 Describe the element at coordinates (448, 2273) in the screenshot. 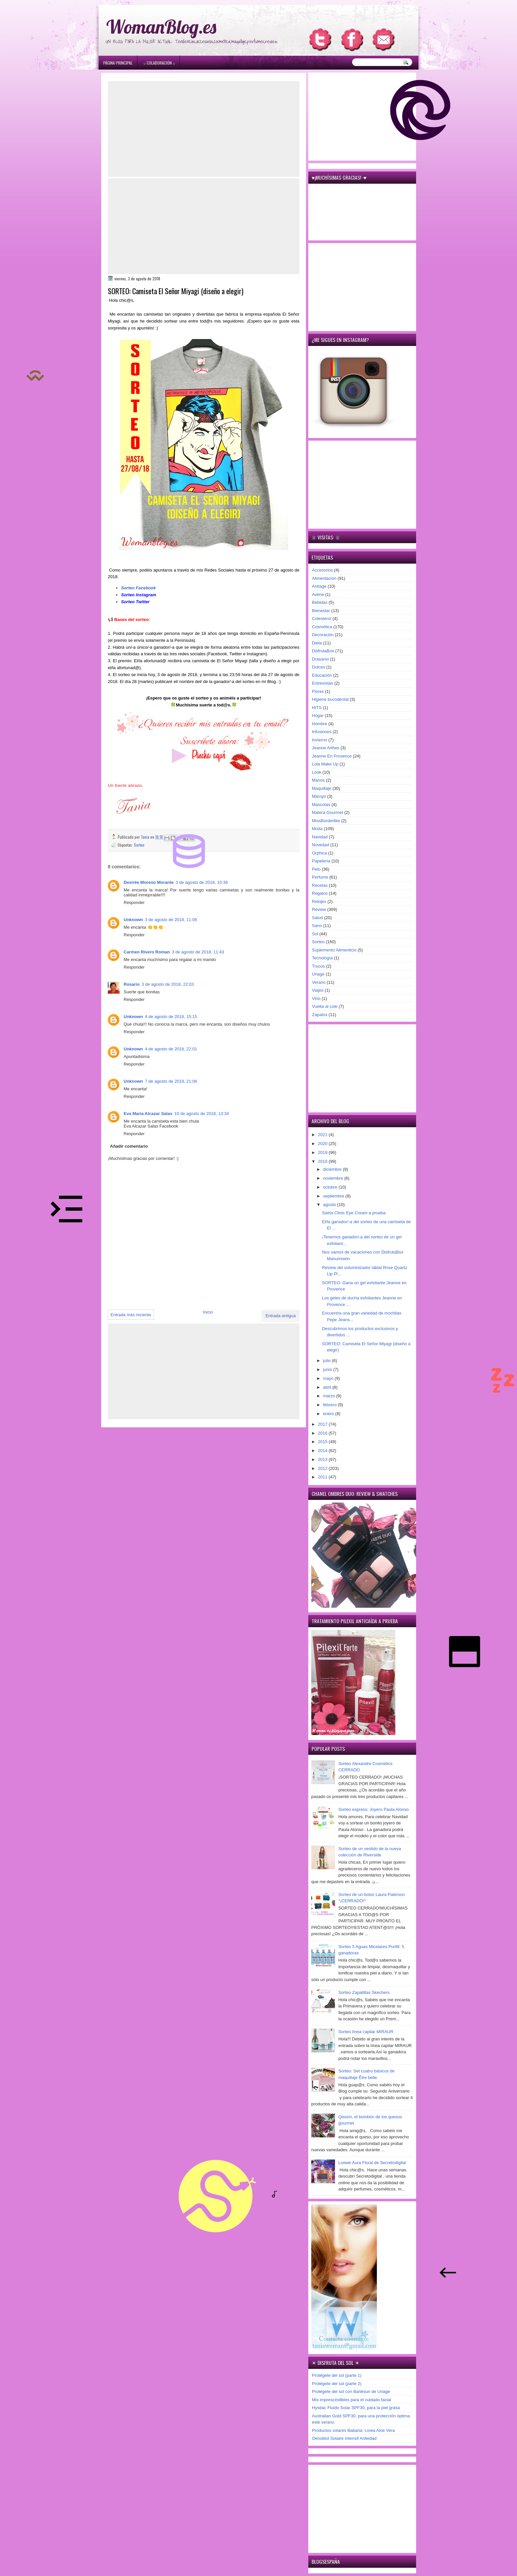

I see `go back to the previous page` at that location.